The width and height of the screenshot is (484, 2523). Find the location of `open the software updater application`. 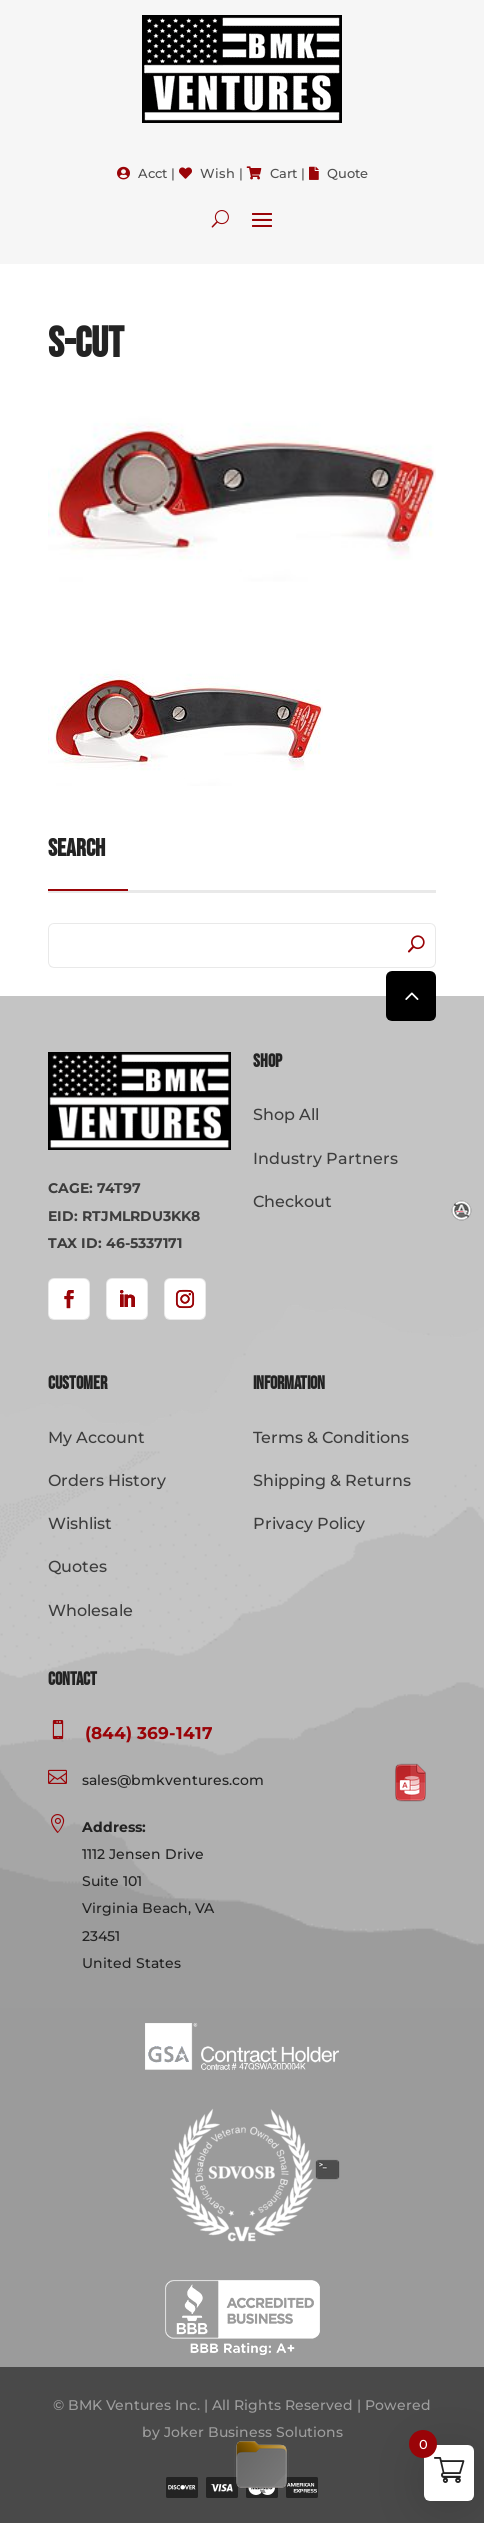

open the software updater application is located at coordinates (461, 1210).